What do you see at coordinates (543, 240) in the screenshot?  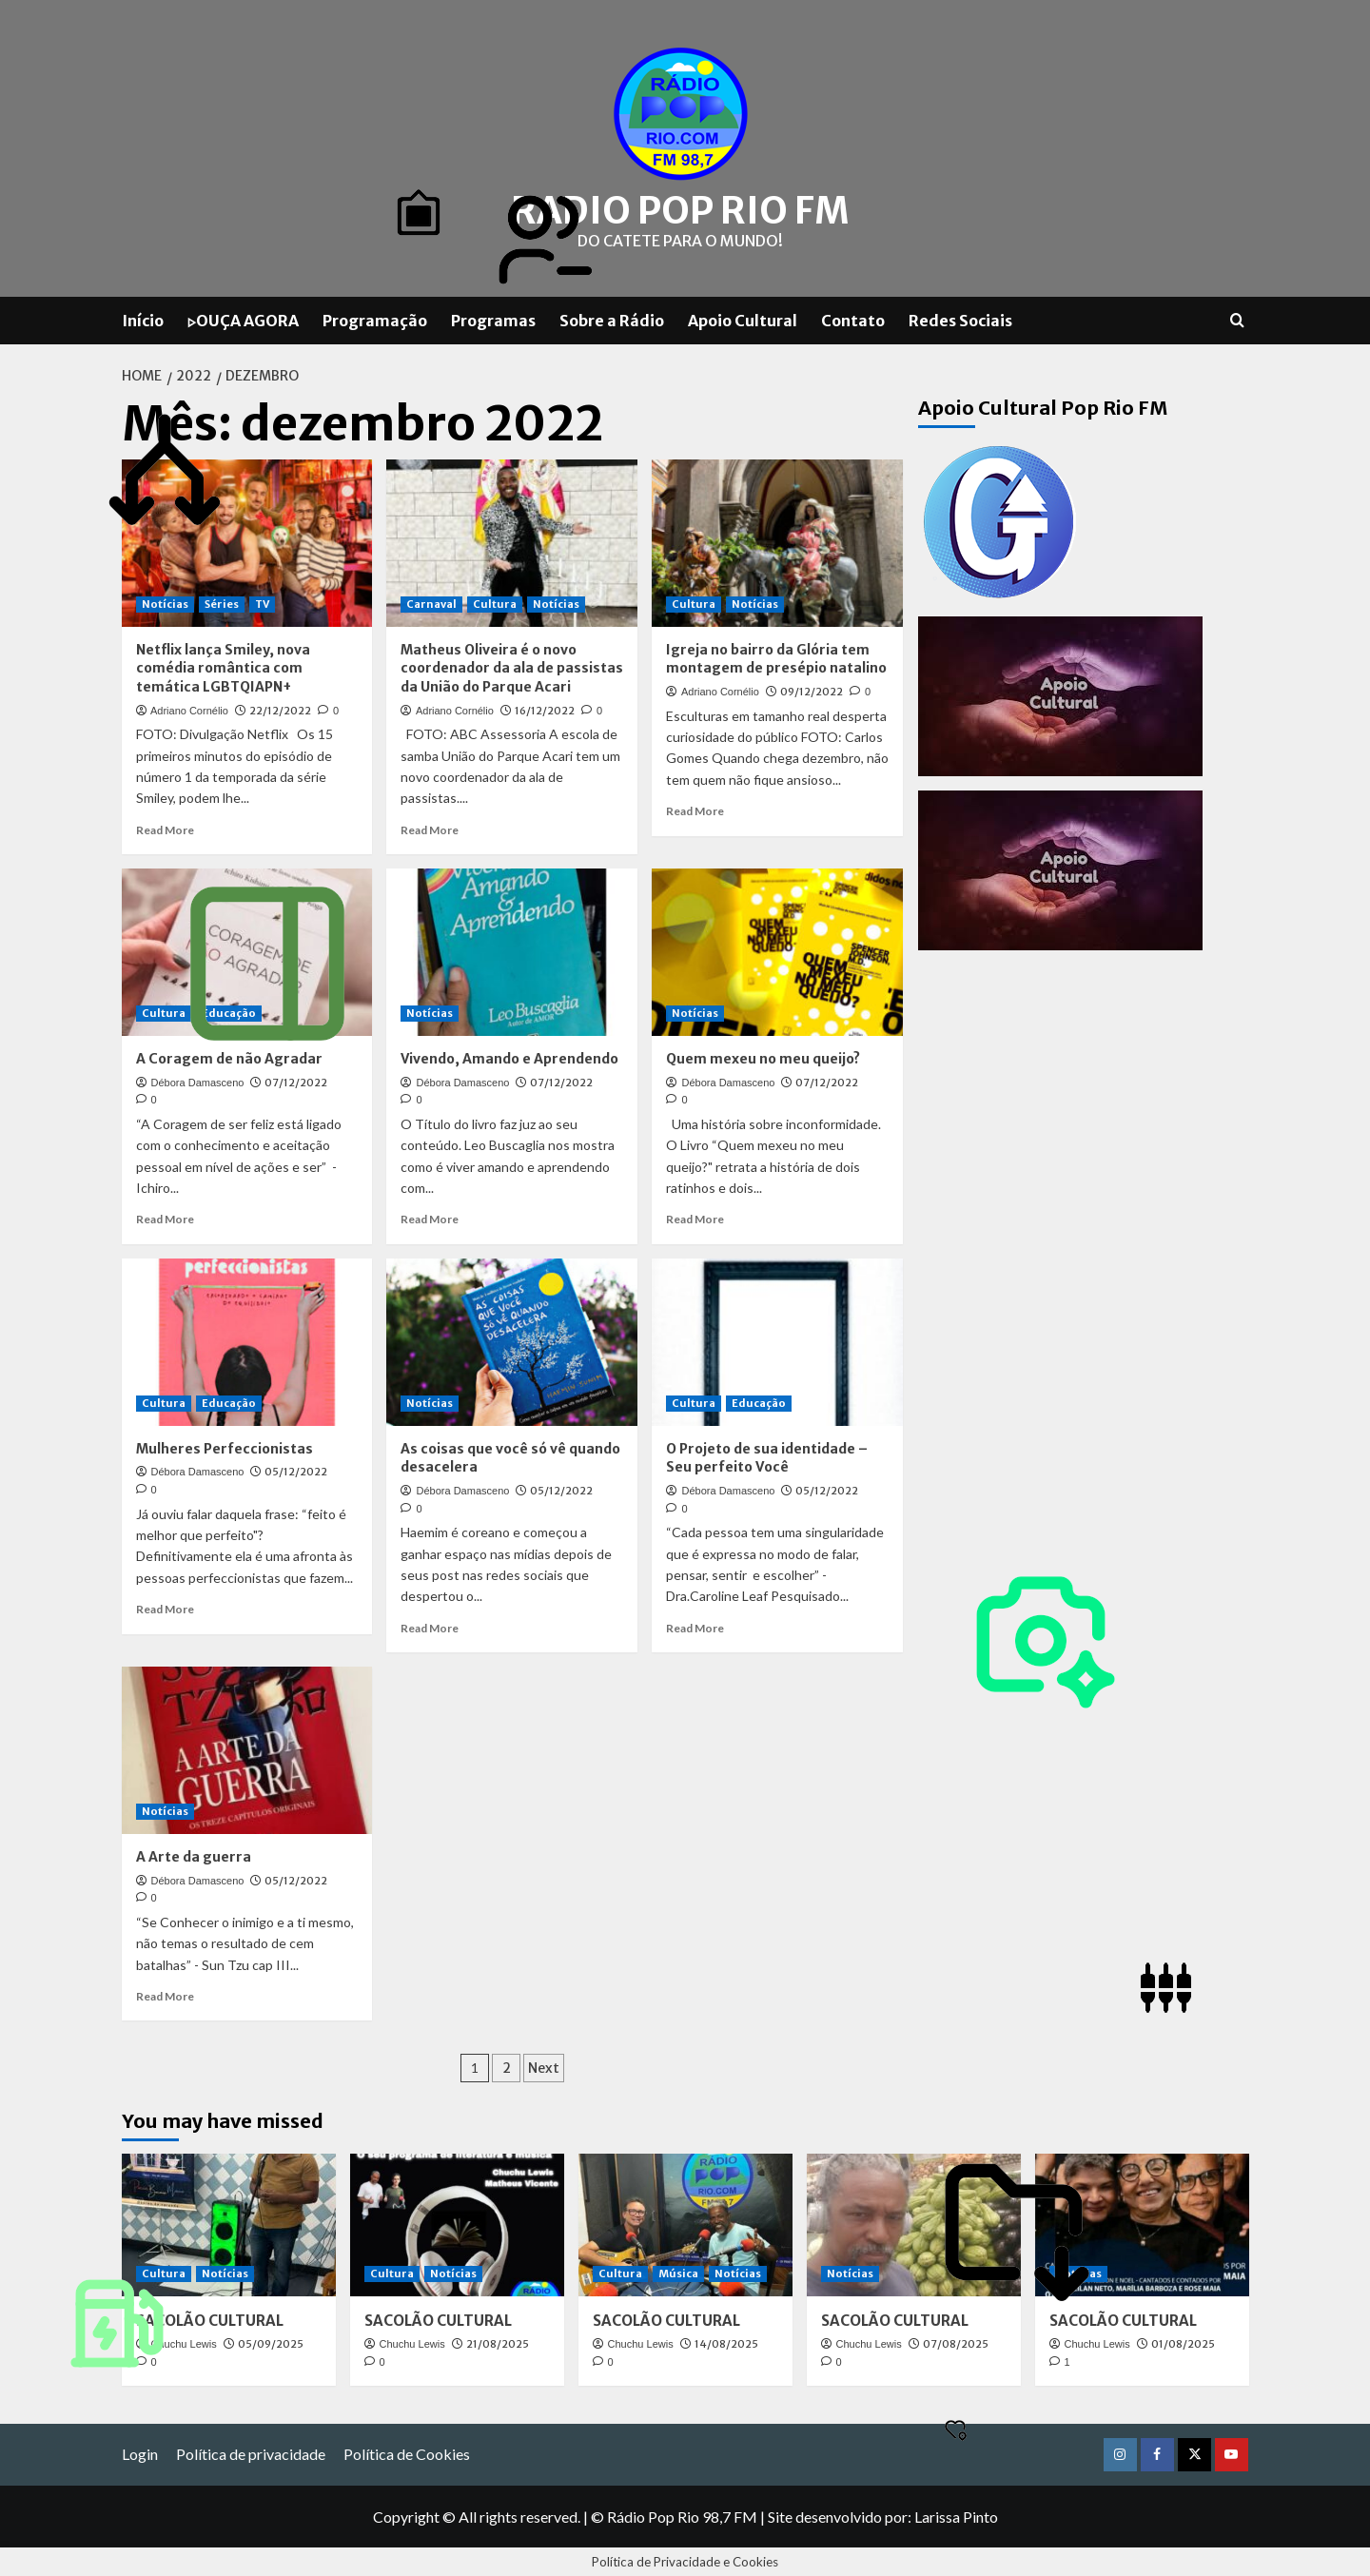 I see `remove a member from the group` at bounding box center [543, 240].